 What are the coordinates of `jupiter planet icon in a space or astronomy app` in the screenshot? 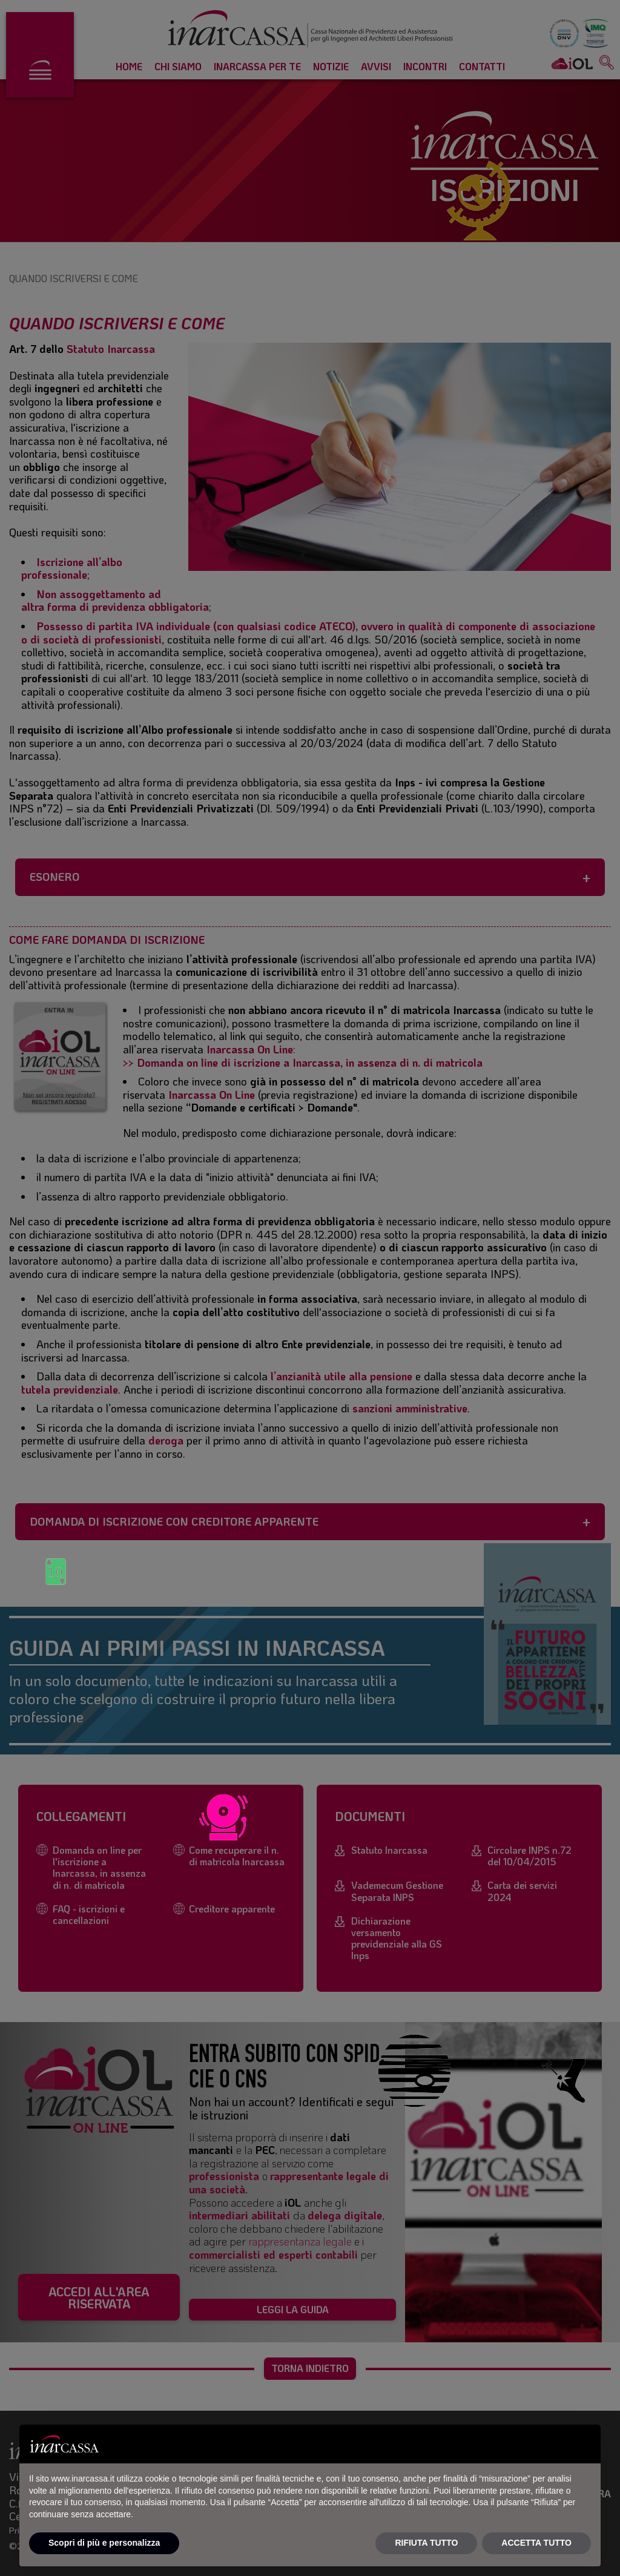 It's located at (414, 2070).